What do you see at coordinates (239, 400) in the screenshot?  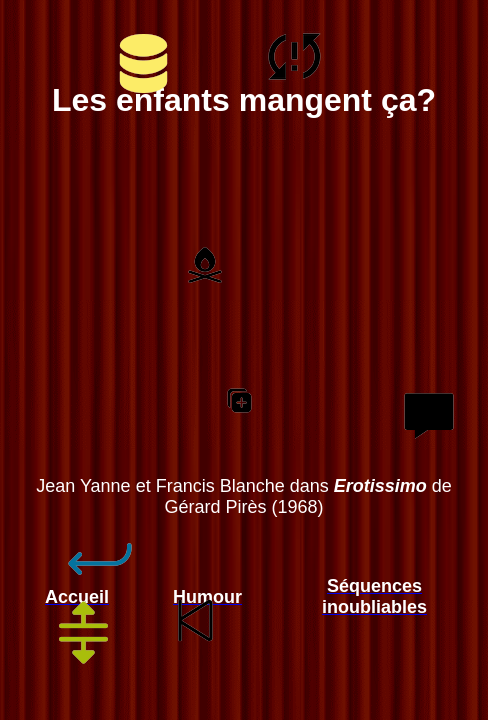 I see `duplicate or copy an item` at bounding box center [239, 400].